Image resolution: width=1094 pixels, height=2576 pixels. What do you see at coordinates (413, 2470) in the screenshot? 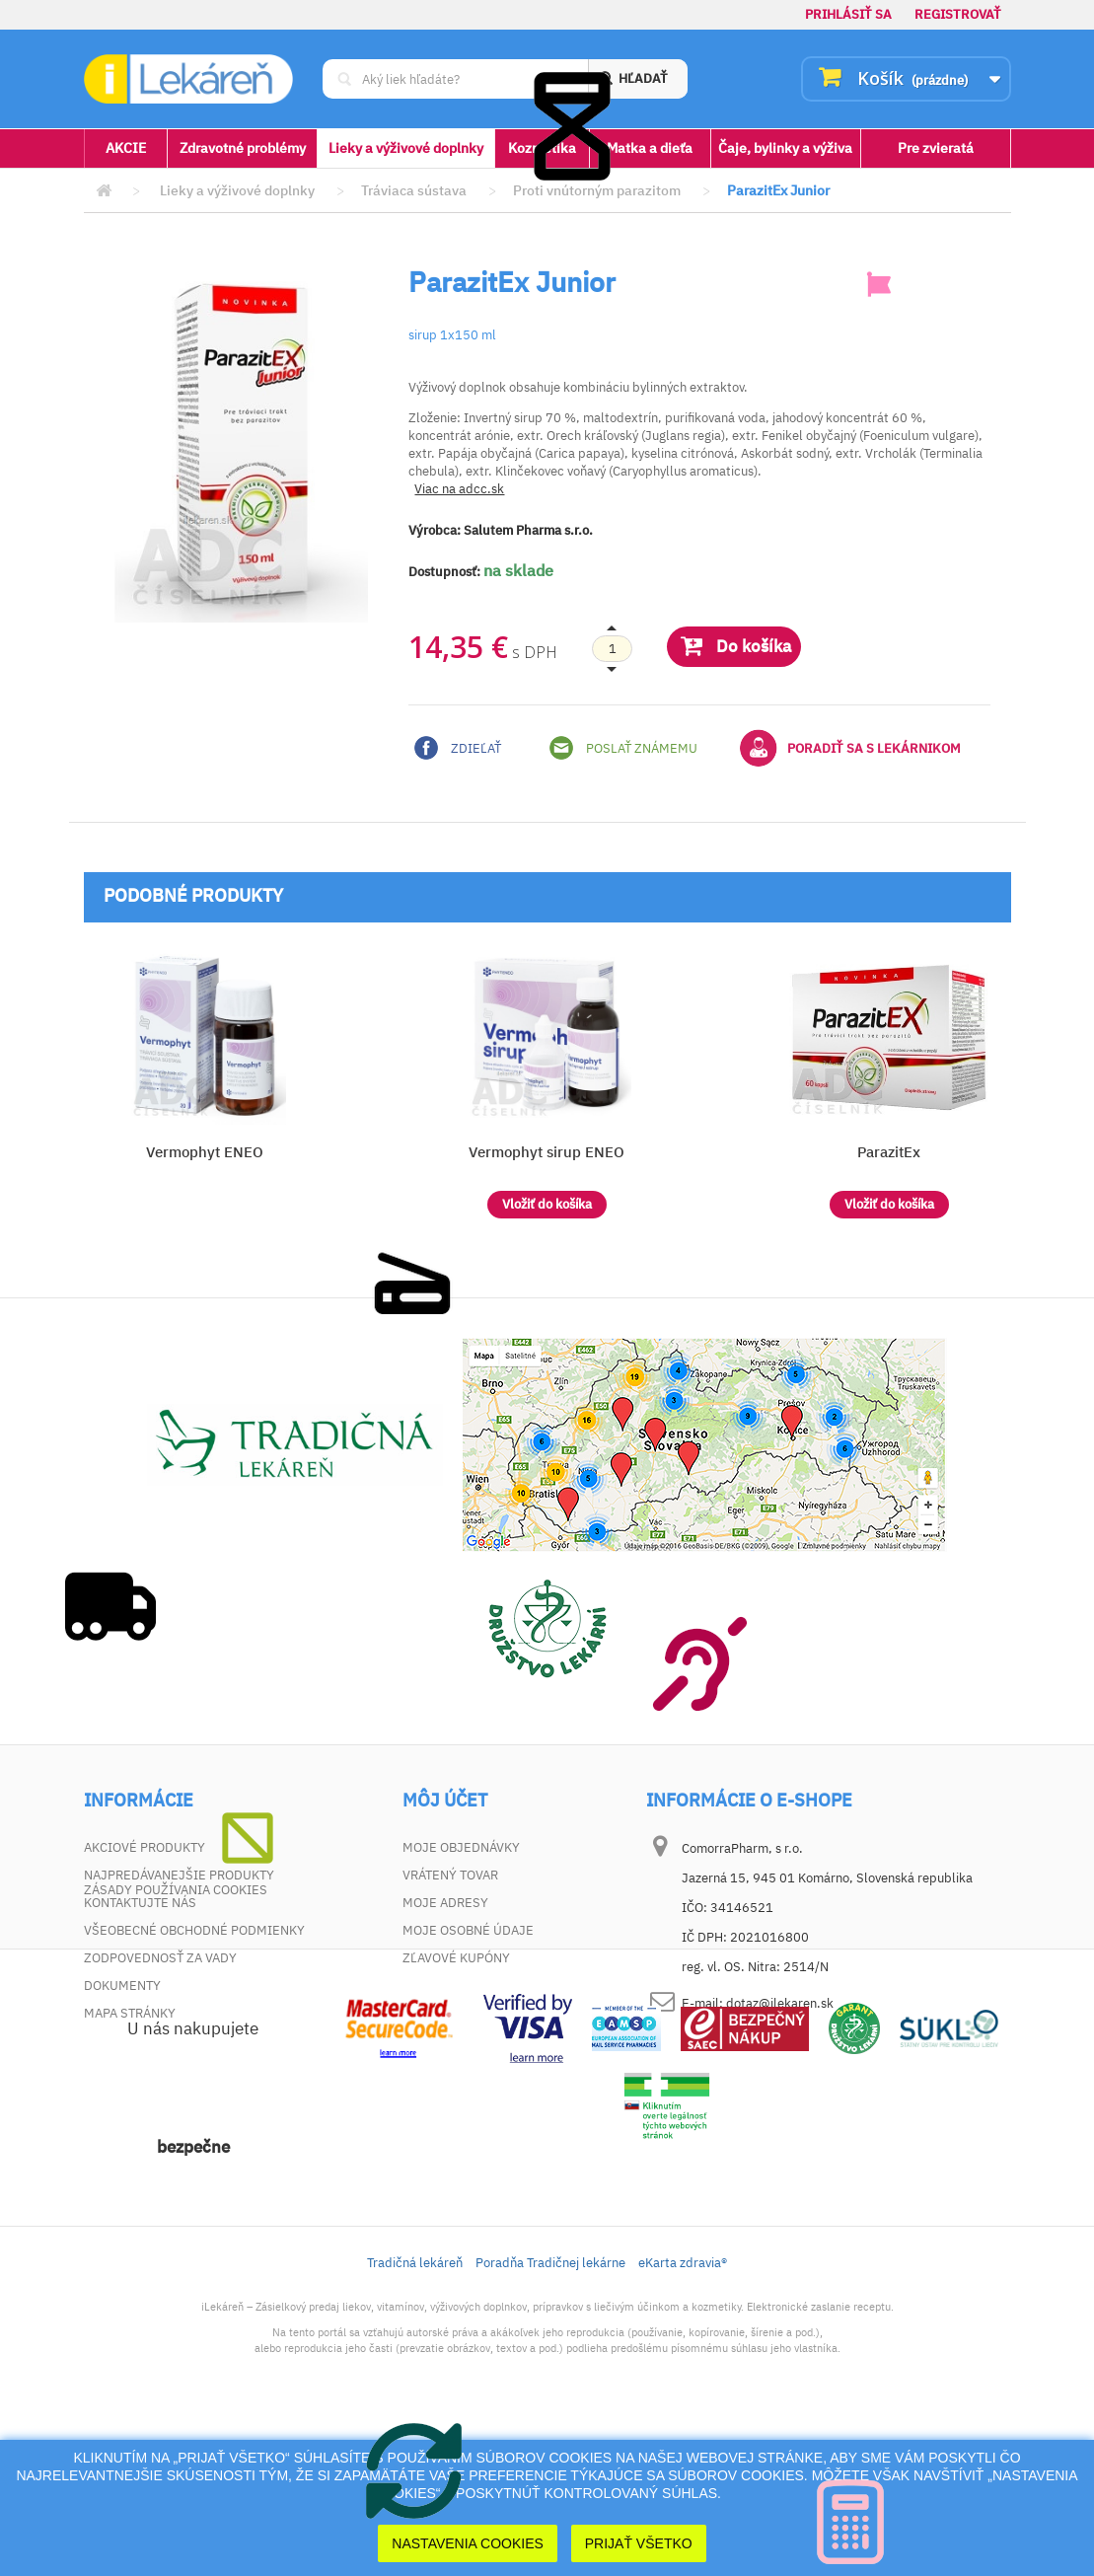
I see `sync or refresh content` at bounding box center [413, 2470].